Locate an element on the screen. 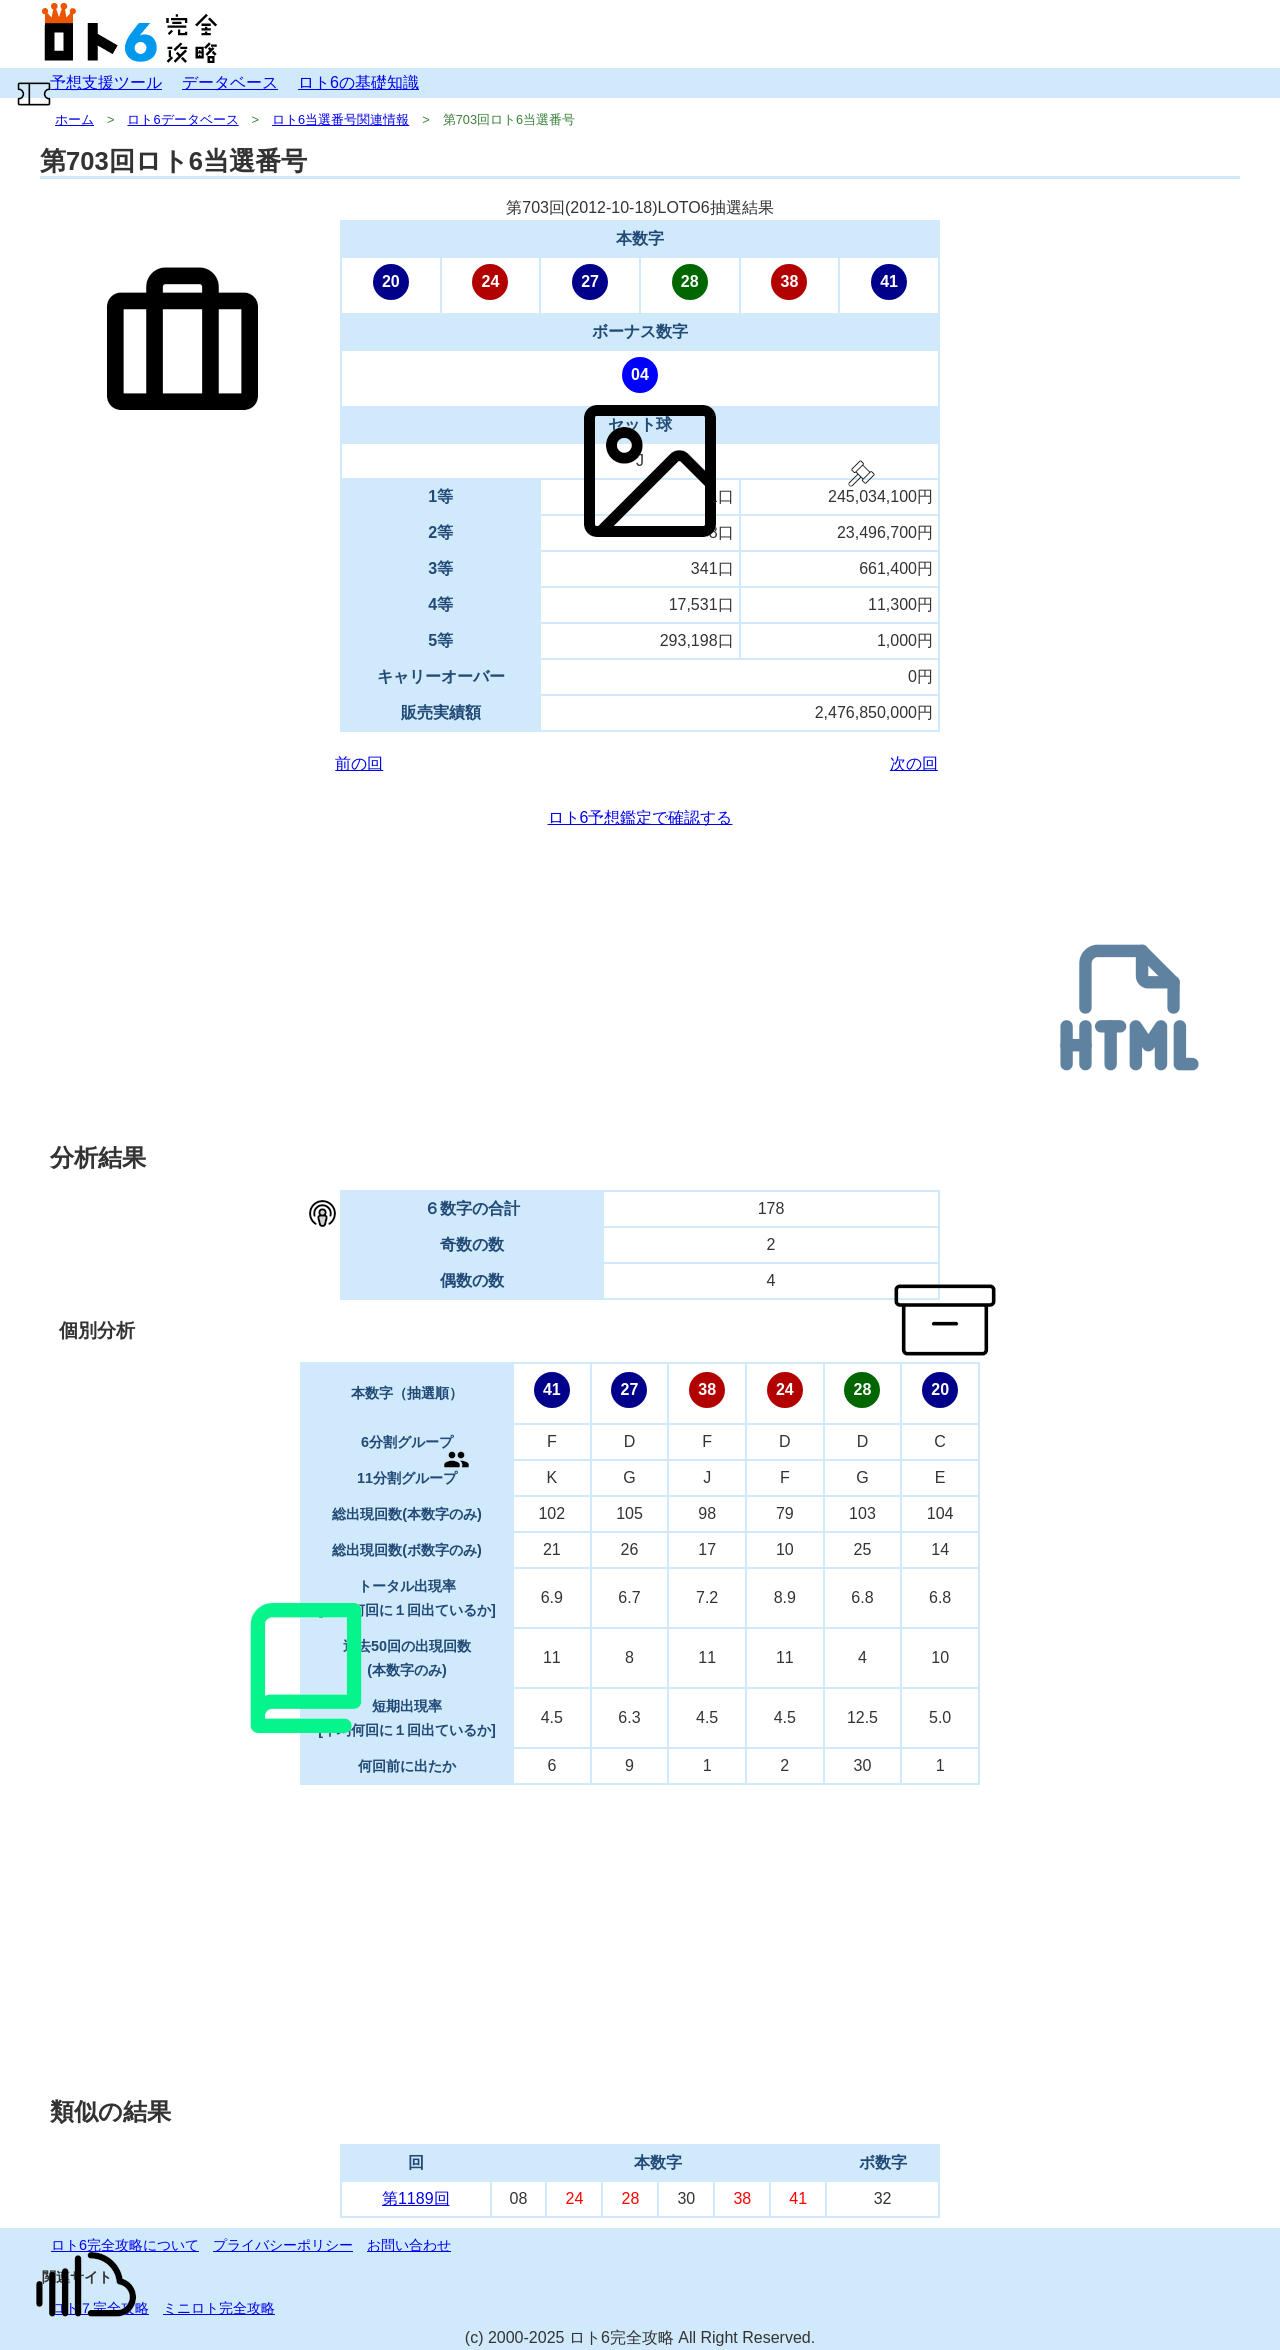 The height and width of the screenshot is (2350, 1280). access travel or trip planning features is located at coordinates (182, 348).